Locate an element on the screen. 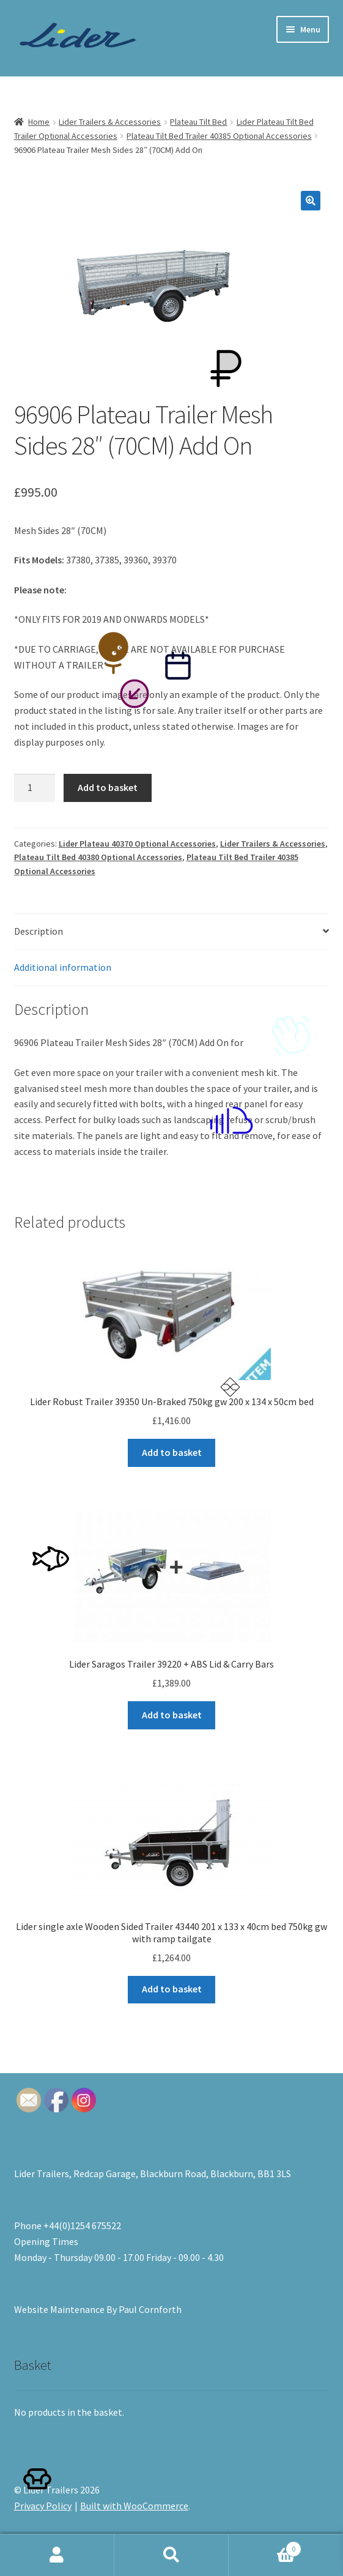 The width and height of the screenshot is (343, 2576). navigate to the previous or lower-left section is located at coordinates (135, 694).